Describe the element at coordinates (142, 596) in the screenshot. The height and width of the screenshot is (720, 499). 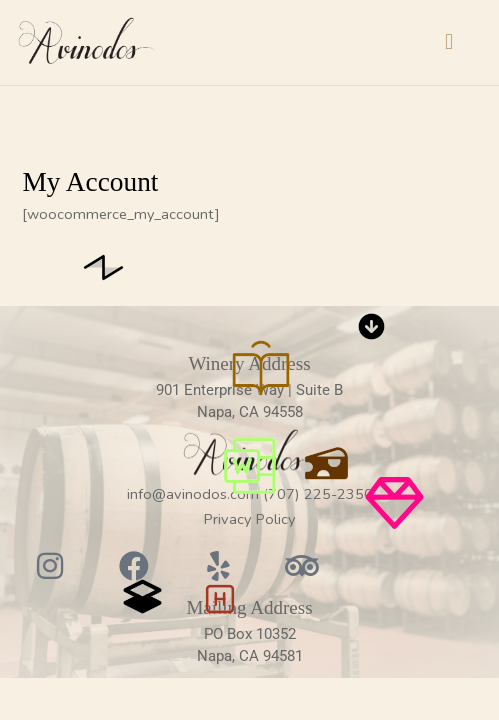
I see `send layer backward in the stack` at that location.